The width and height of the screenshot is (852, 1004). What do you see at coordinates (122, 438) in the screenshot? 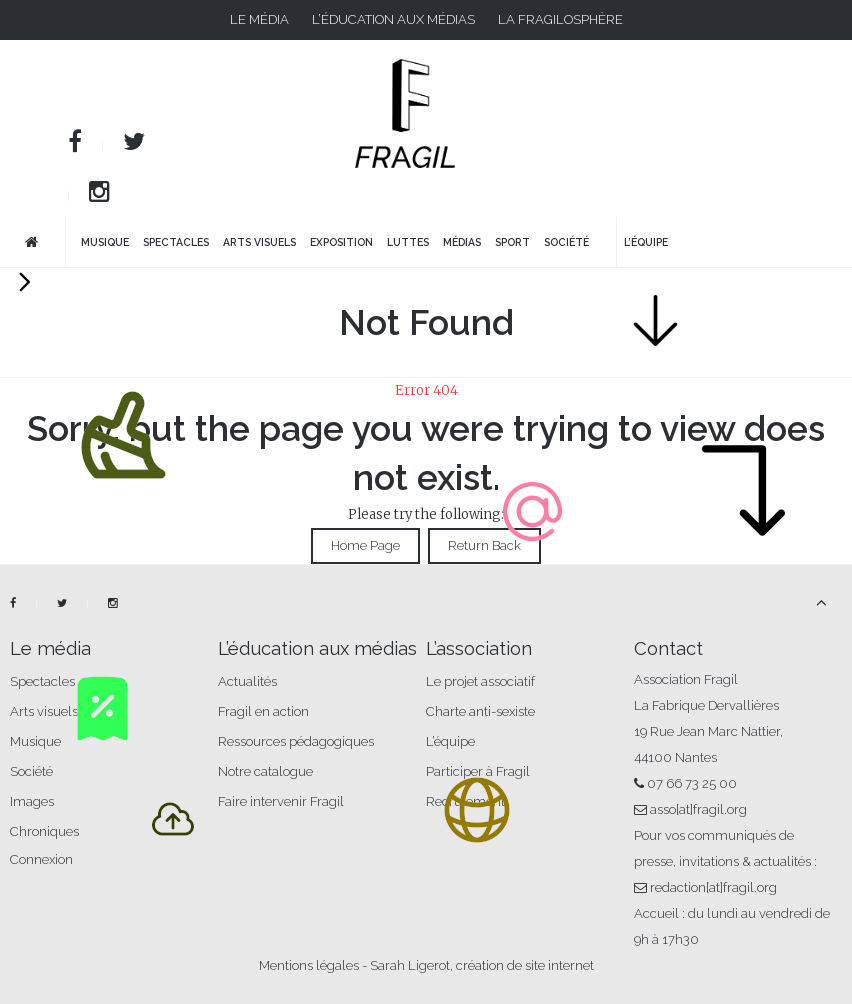
I see `clear cache or temporary files` at bounding box center [122, 438].